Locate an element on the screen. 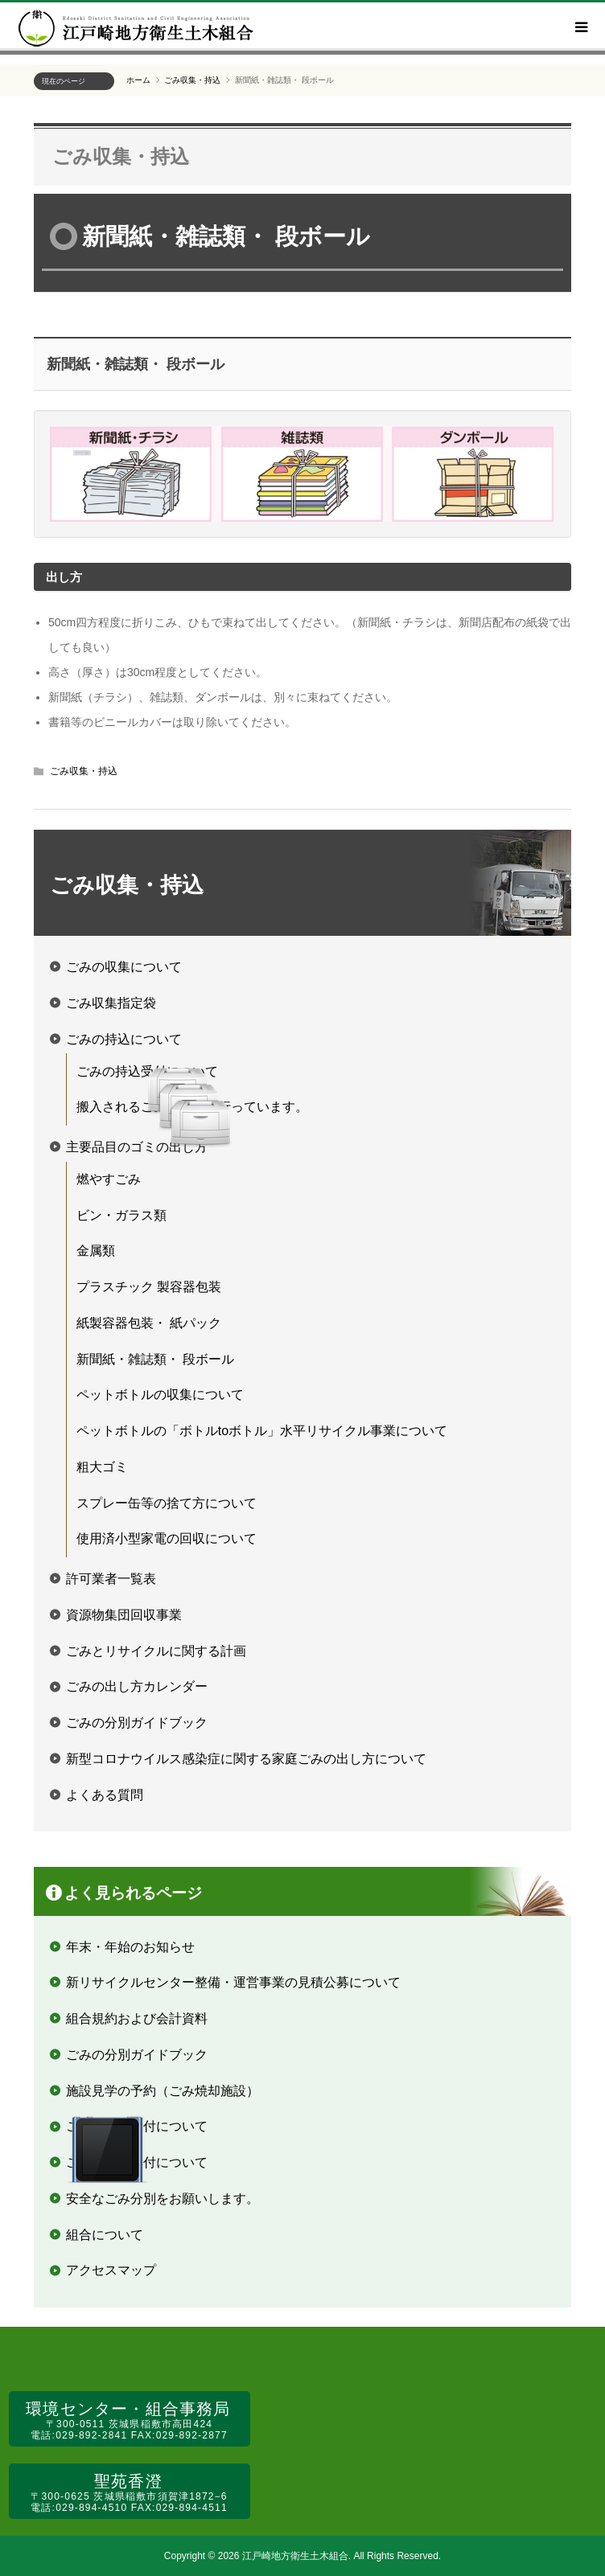 The image size is (605, 2576). connect a bluetooth keyboard is located at coordinates (82, 453).